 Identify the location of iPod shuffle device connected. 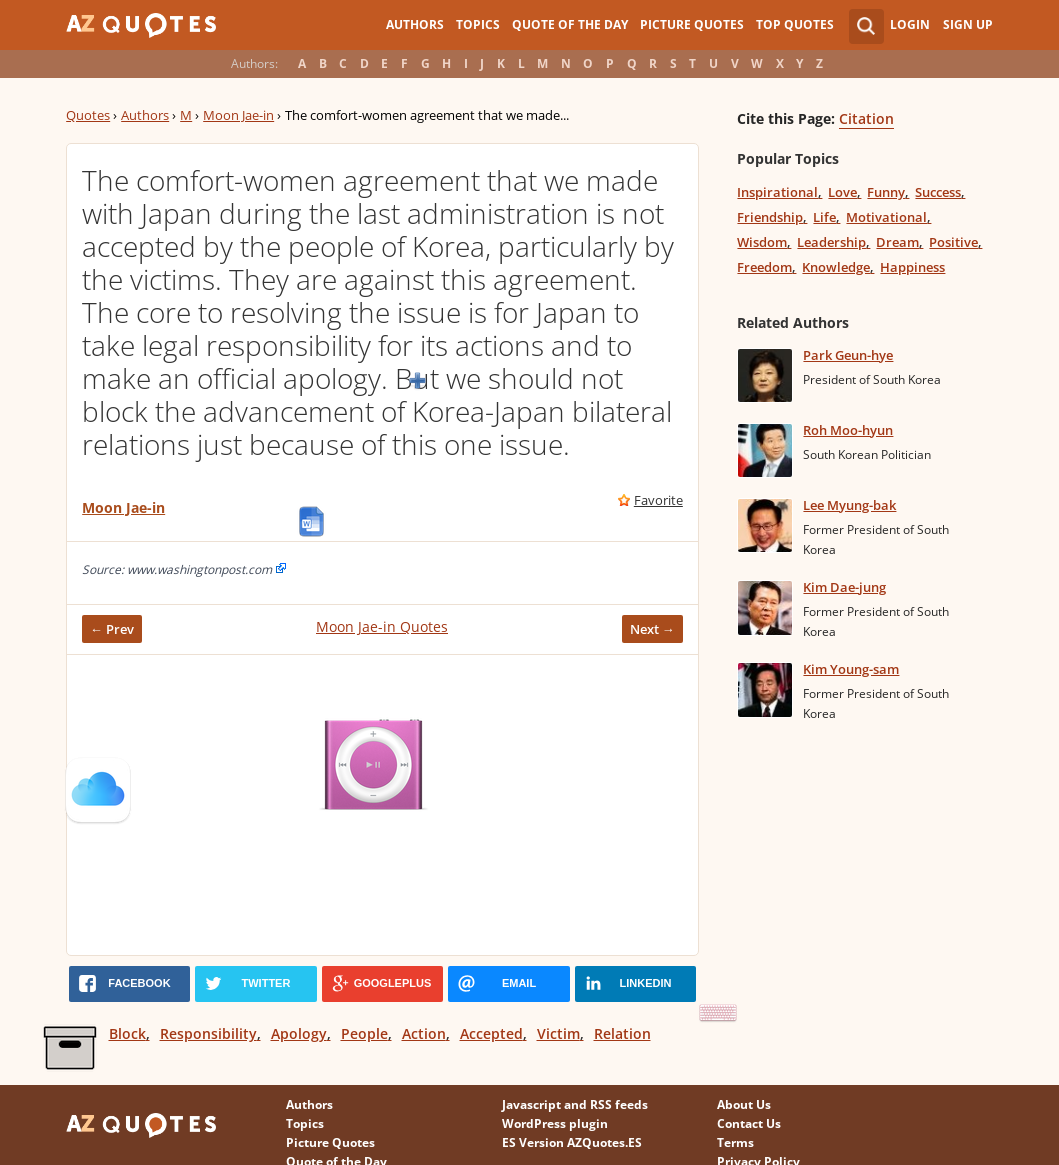
(373, 764).